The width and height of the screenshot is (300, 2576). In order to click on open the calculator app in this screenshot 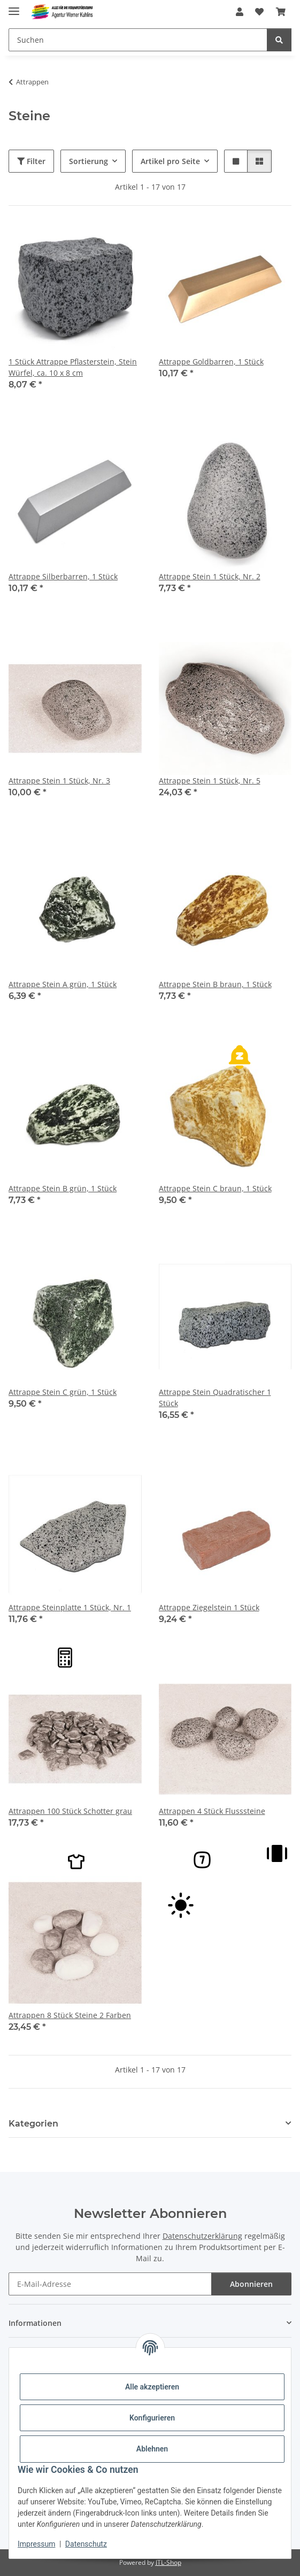, I will do `click(65, 1657)`.